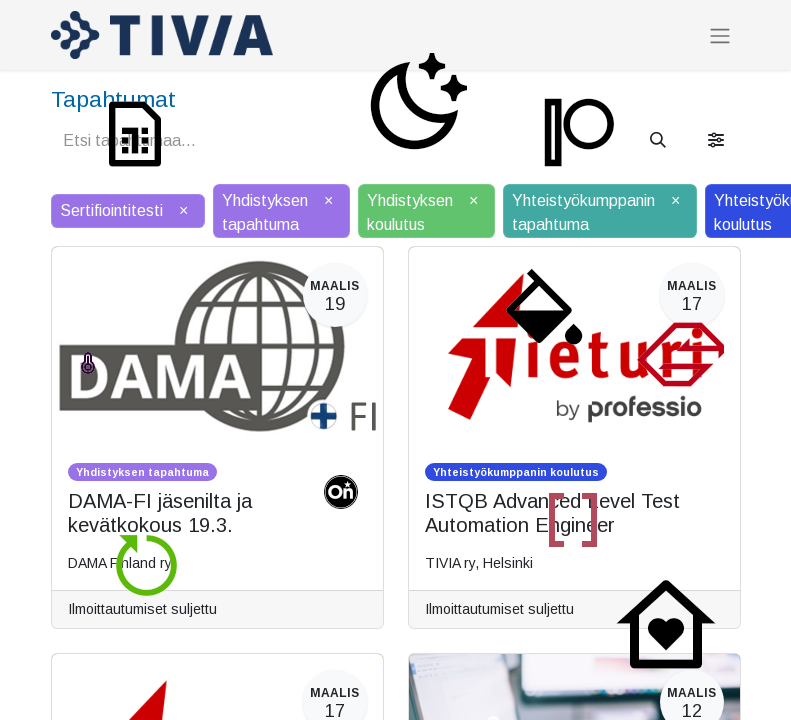 This screenshot has width=791, height=720. I want to click on garuda linux operating system logo, so click(680, 354).